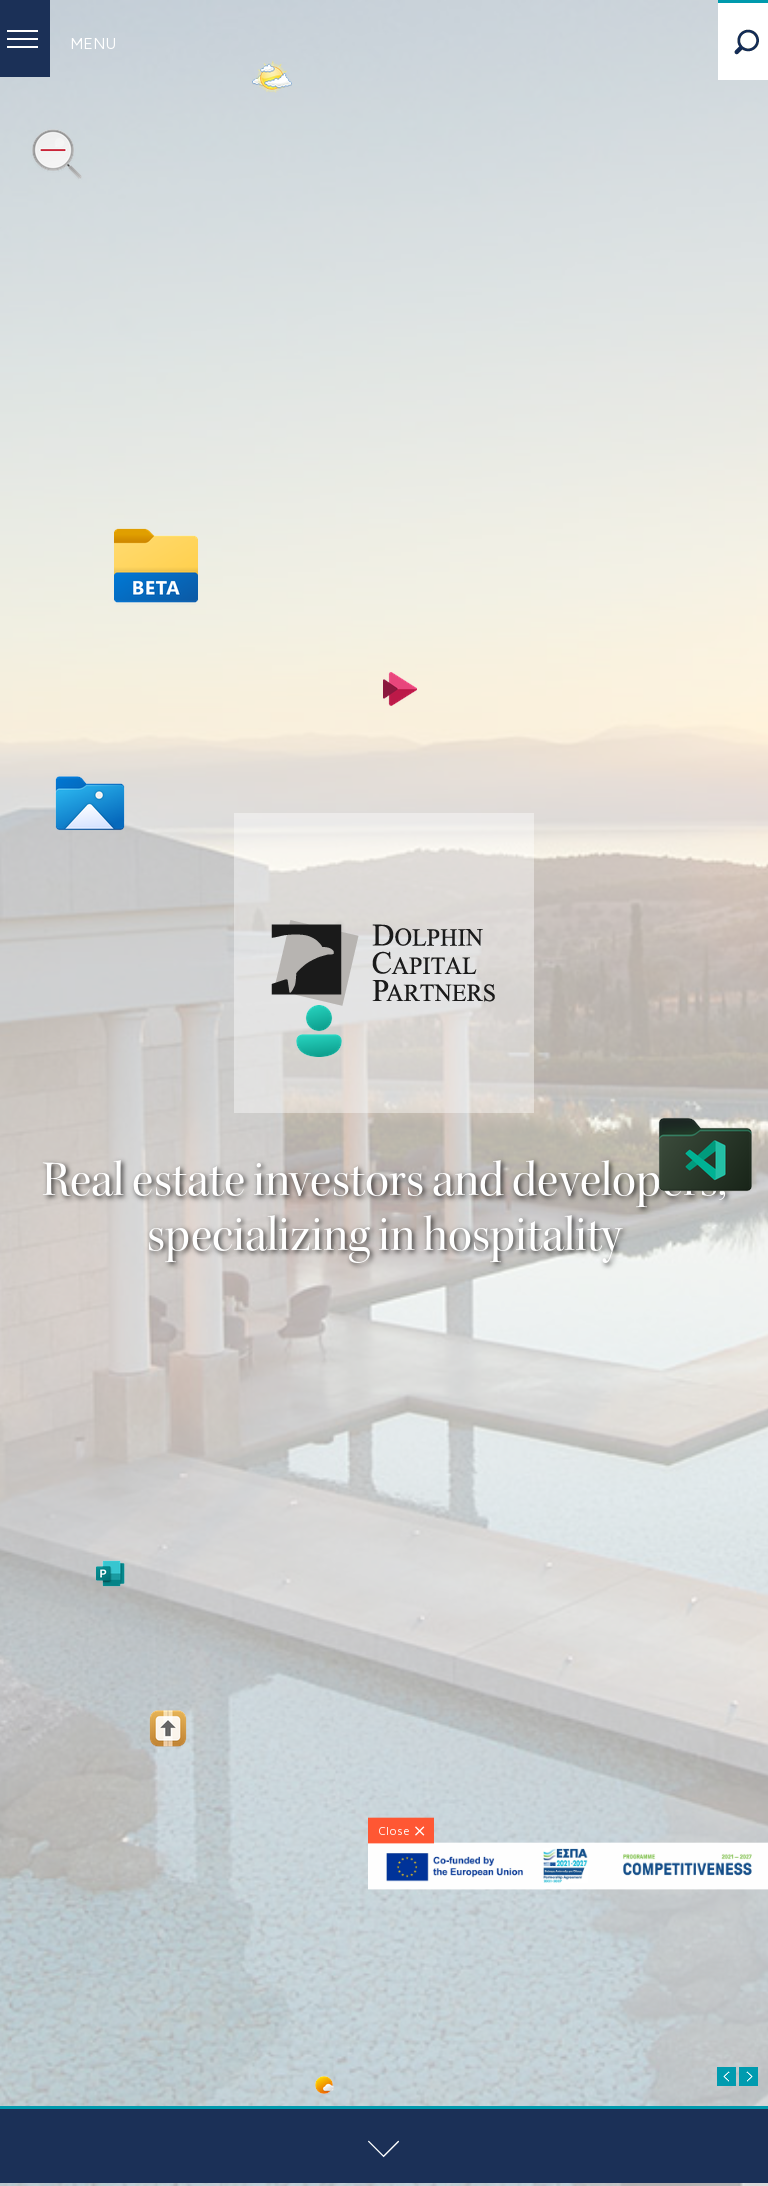 The height and width of the screenshot is (2186, 768). What do you see at coordinates (156, 564) in the screenshot?
I see `folder containing beta or experimental features` at bounding box center [156, 564].